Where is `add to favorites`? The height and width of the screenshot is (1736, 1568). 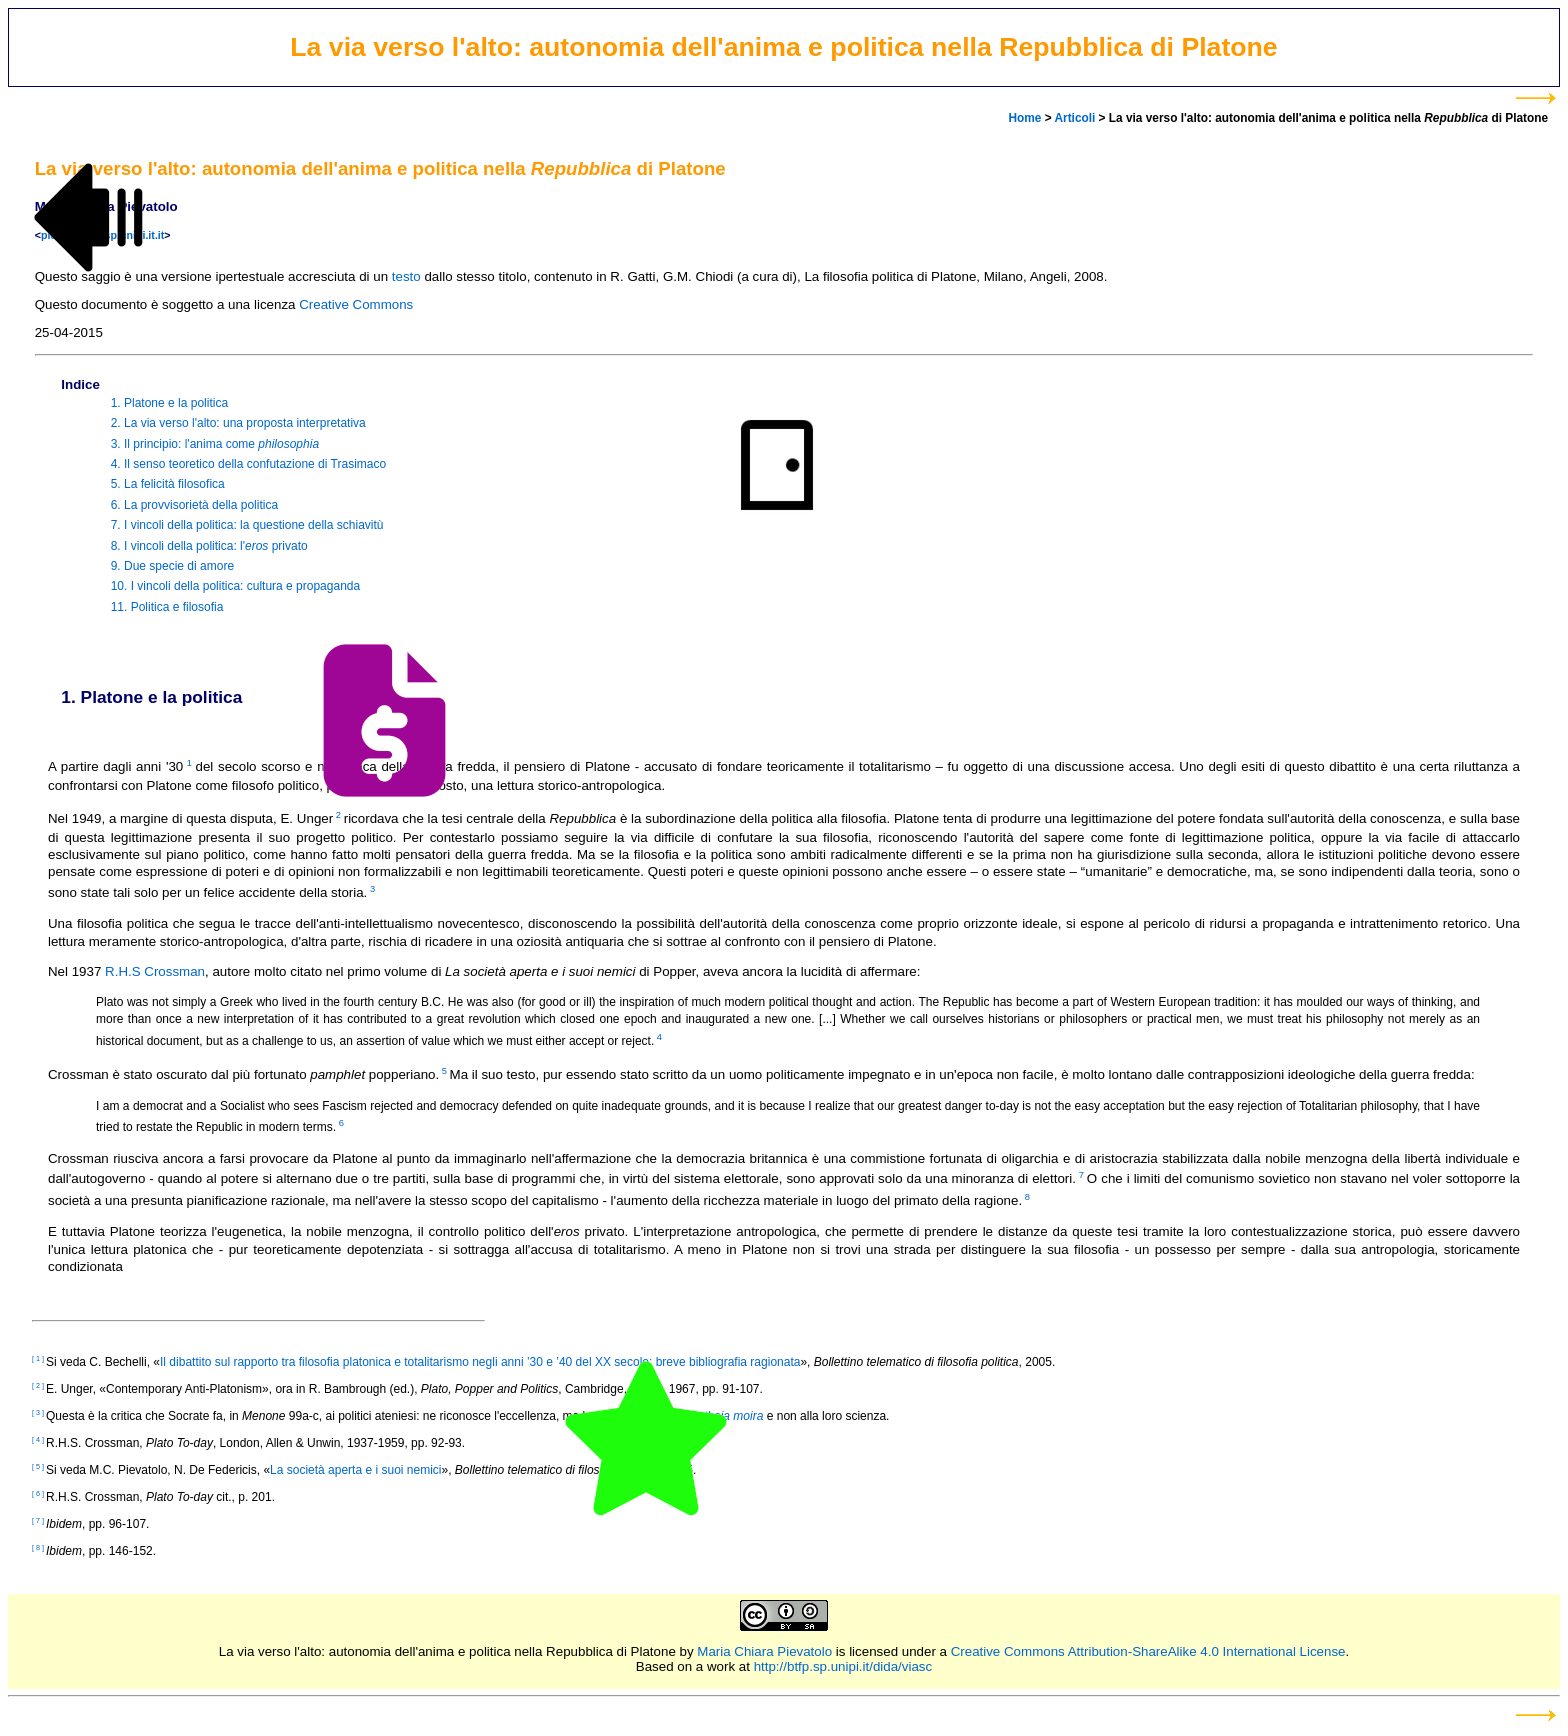
add to favorites is located at coordinates (646, 1442).